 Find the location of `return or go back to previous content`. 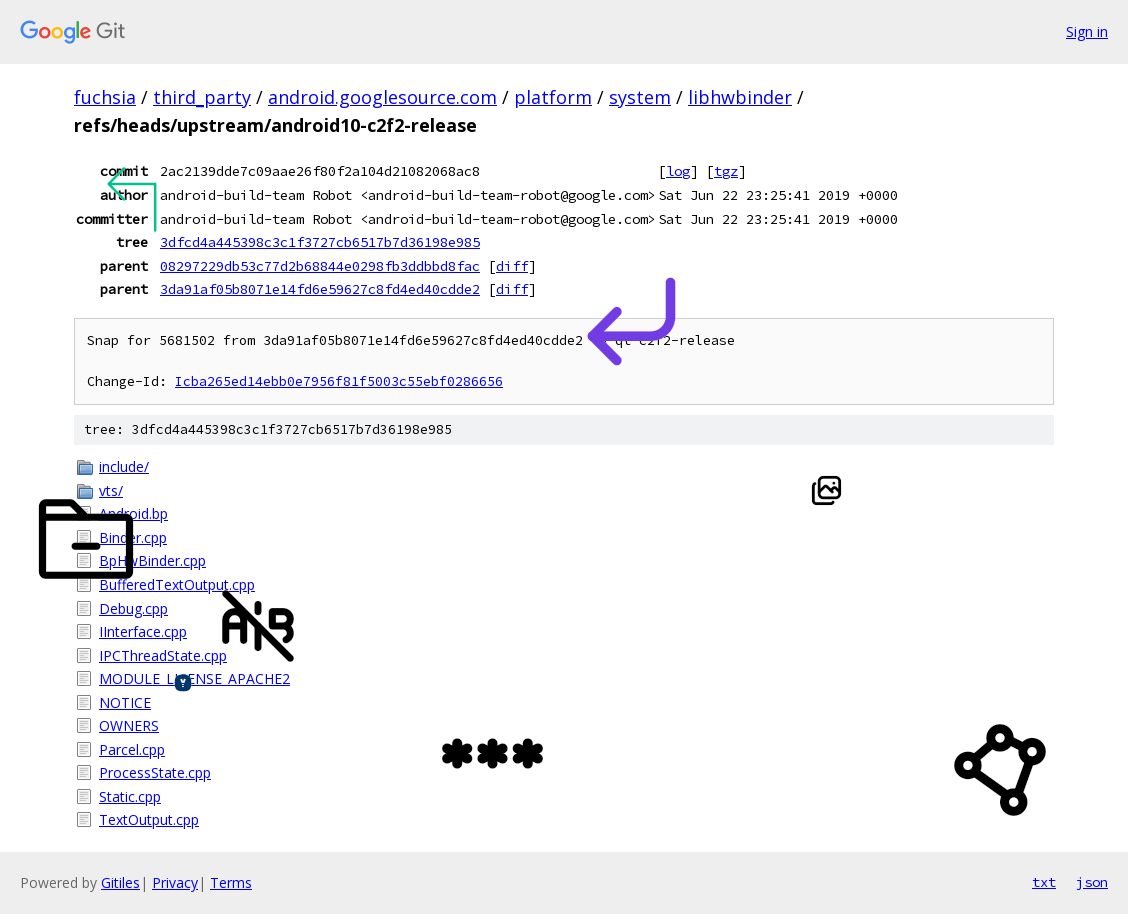

return or go back to previous content is located at coordinates (631, 321).